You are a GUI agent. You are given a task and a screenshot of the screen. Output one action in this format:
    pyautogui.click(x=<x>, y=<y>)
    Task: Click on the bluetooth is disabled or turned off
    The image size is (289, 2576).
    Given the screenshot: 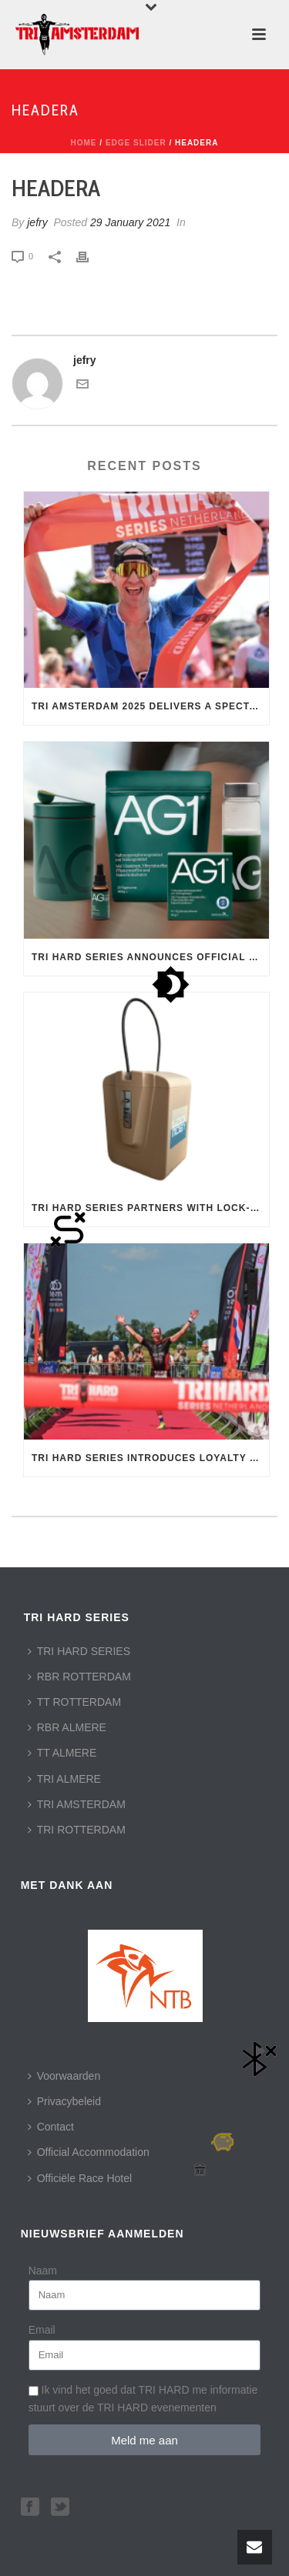 What is the action you would take?
    pyautogui.click(x=257, y=2059)
    